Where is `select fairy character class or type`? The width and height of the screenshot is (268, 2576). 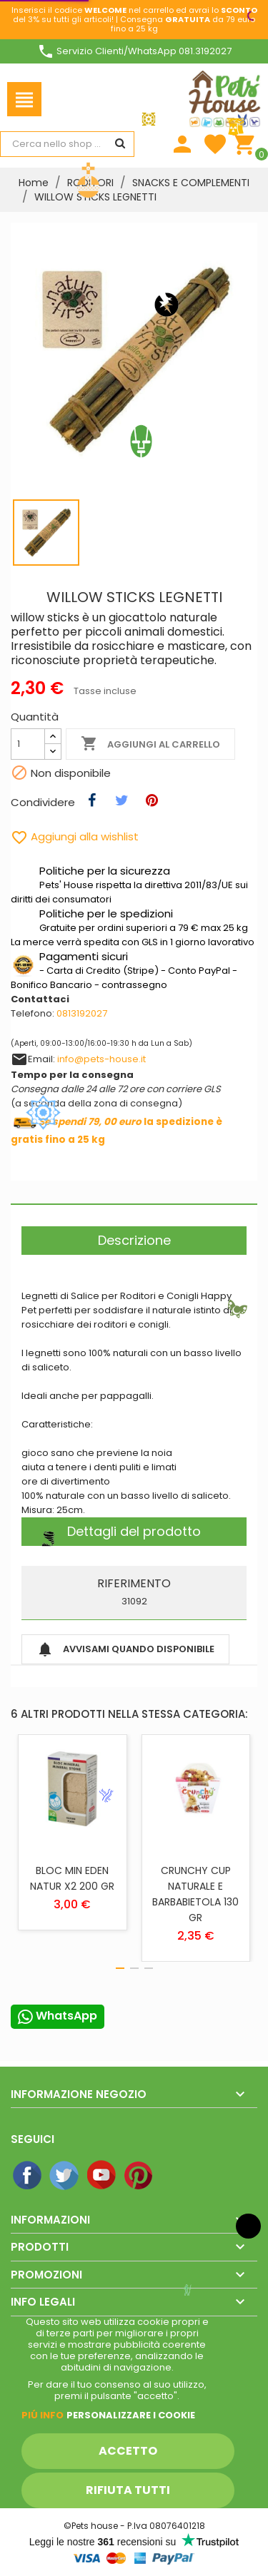 select fairy character class or type is located at coordinates (237, 1308).